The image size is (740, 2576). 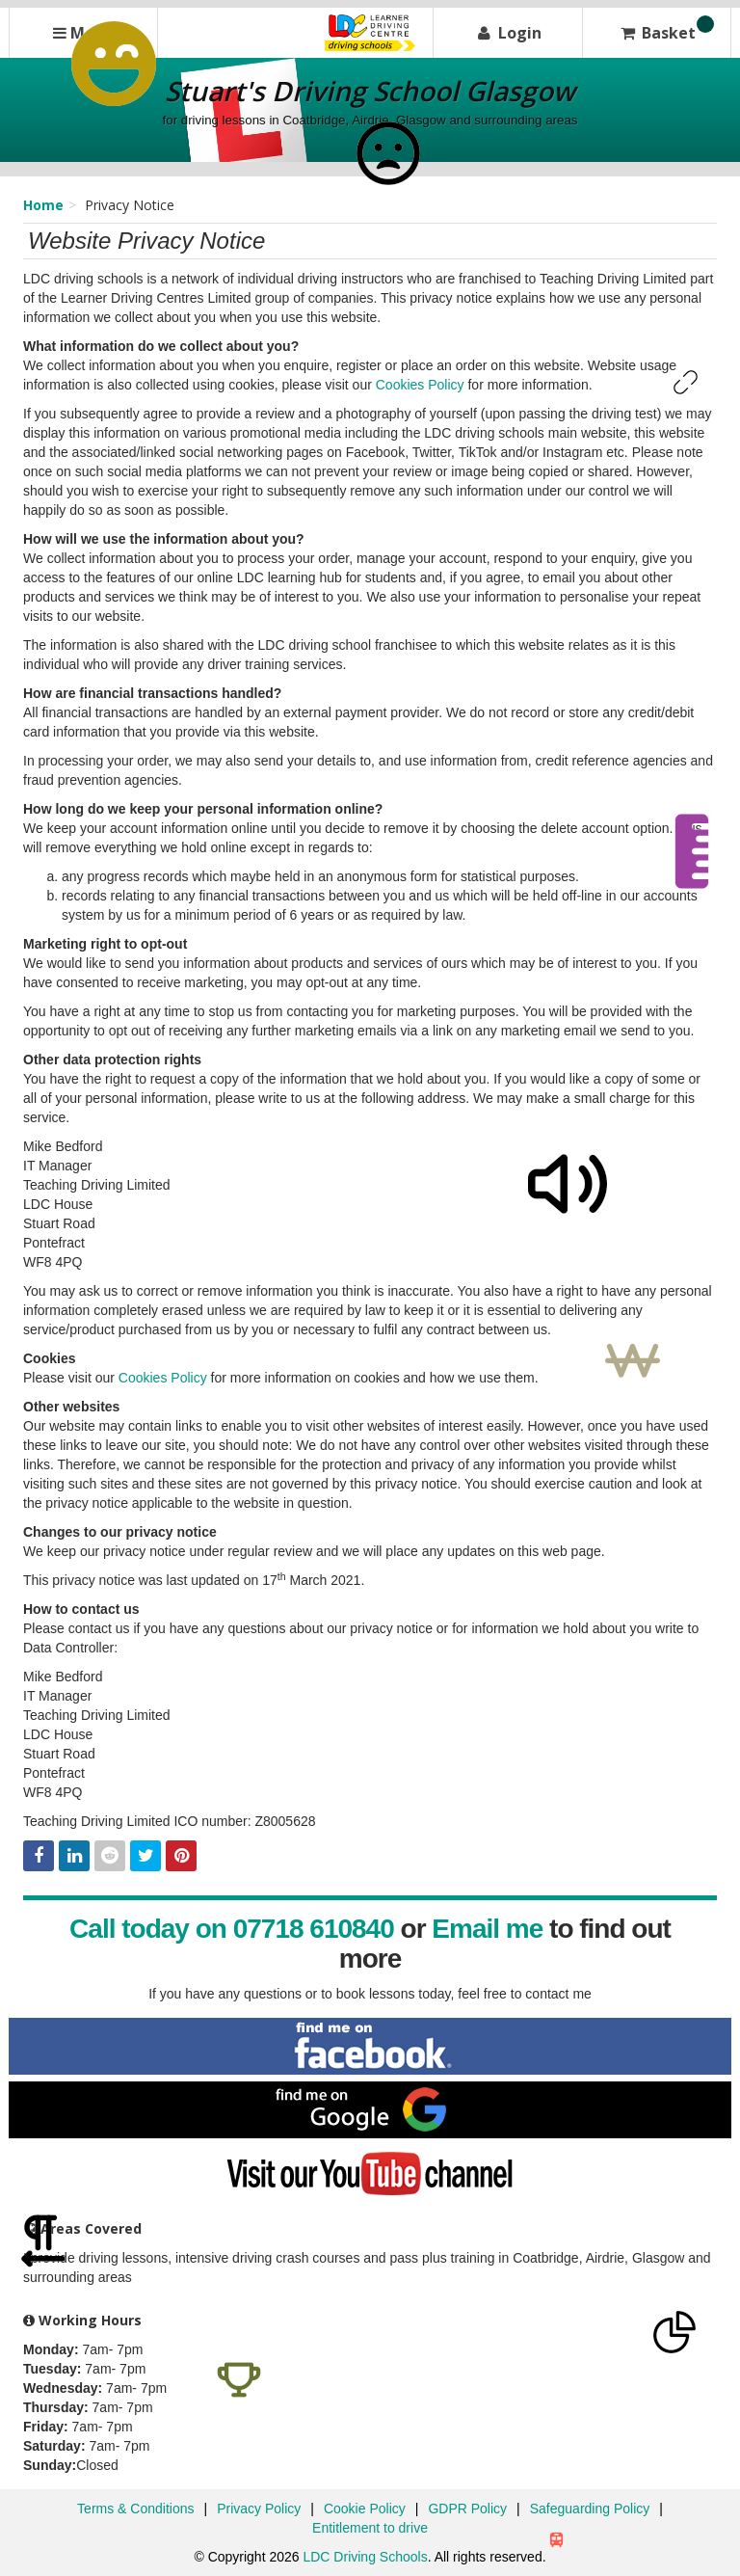 I want to click on add a fun or playful reaction to a message, so click(x=114, y=64).